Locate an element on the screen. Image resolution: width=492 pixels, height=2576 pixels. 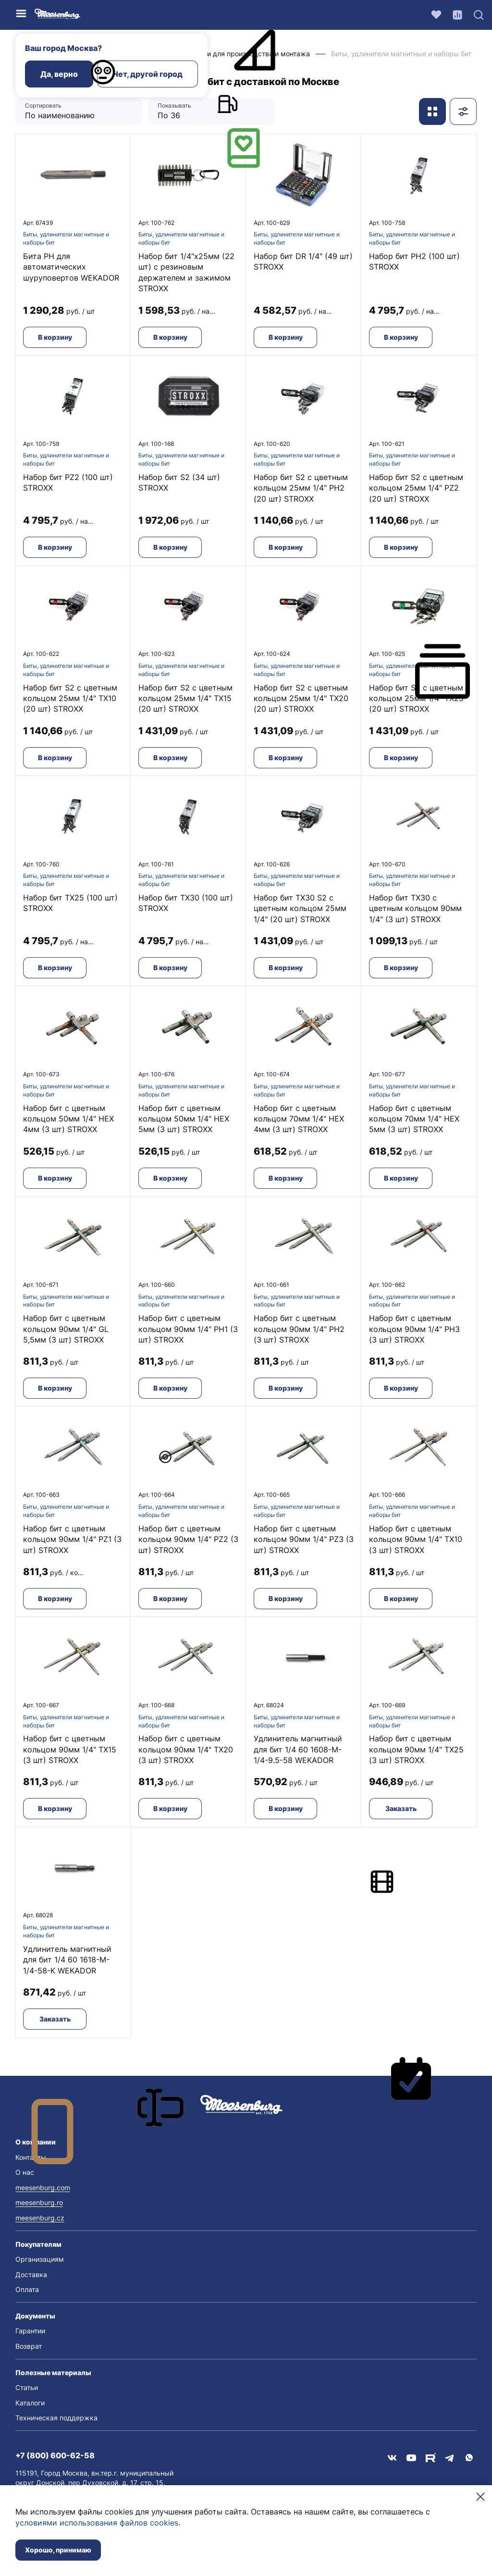
view stacked cards or layers is located at coordinates (443, 674).